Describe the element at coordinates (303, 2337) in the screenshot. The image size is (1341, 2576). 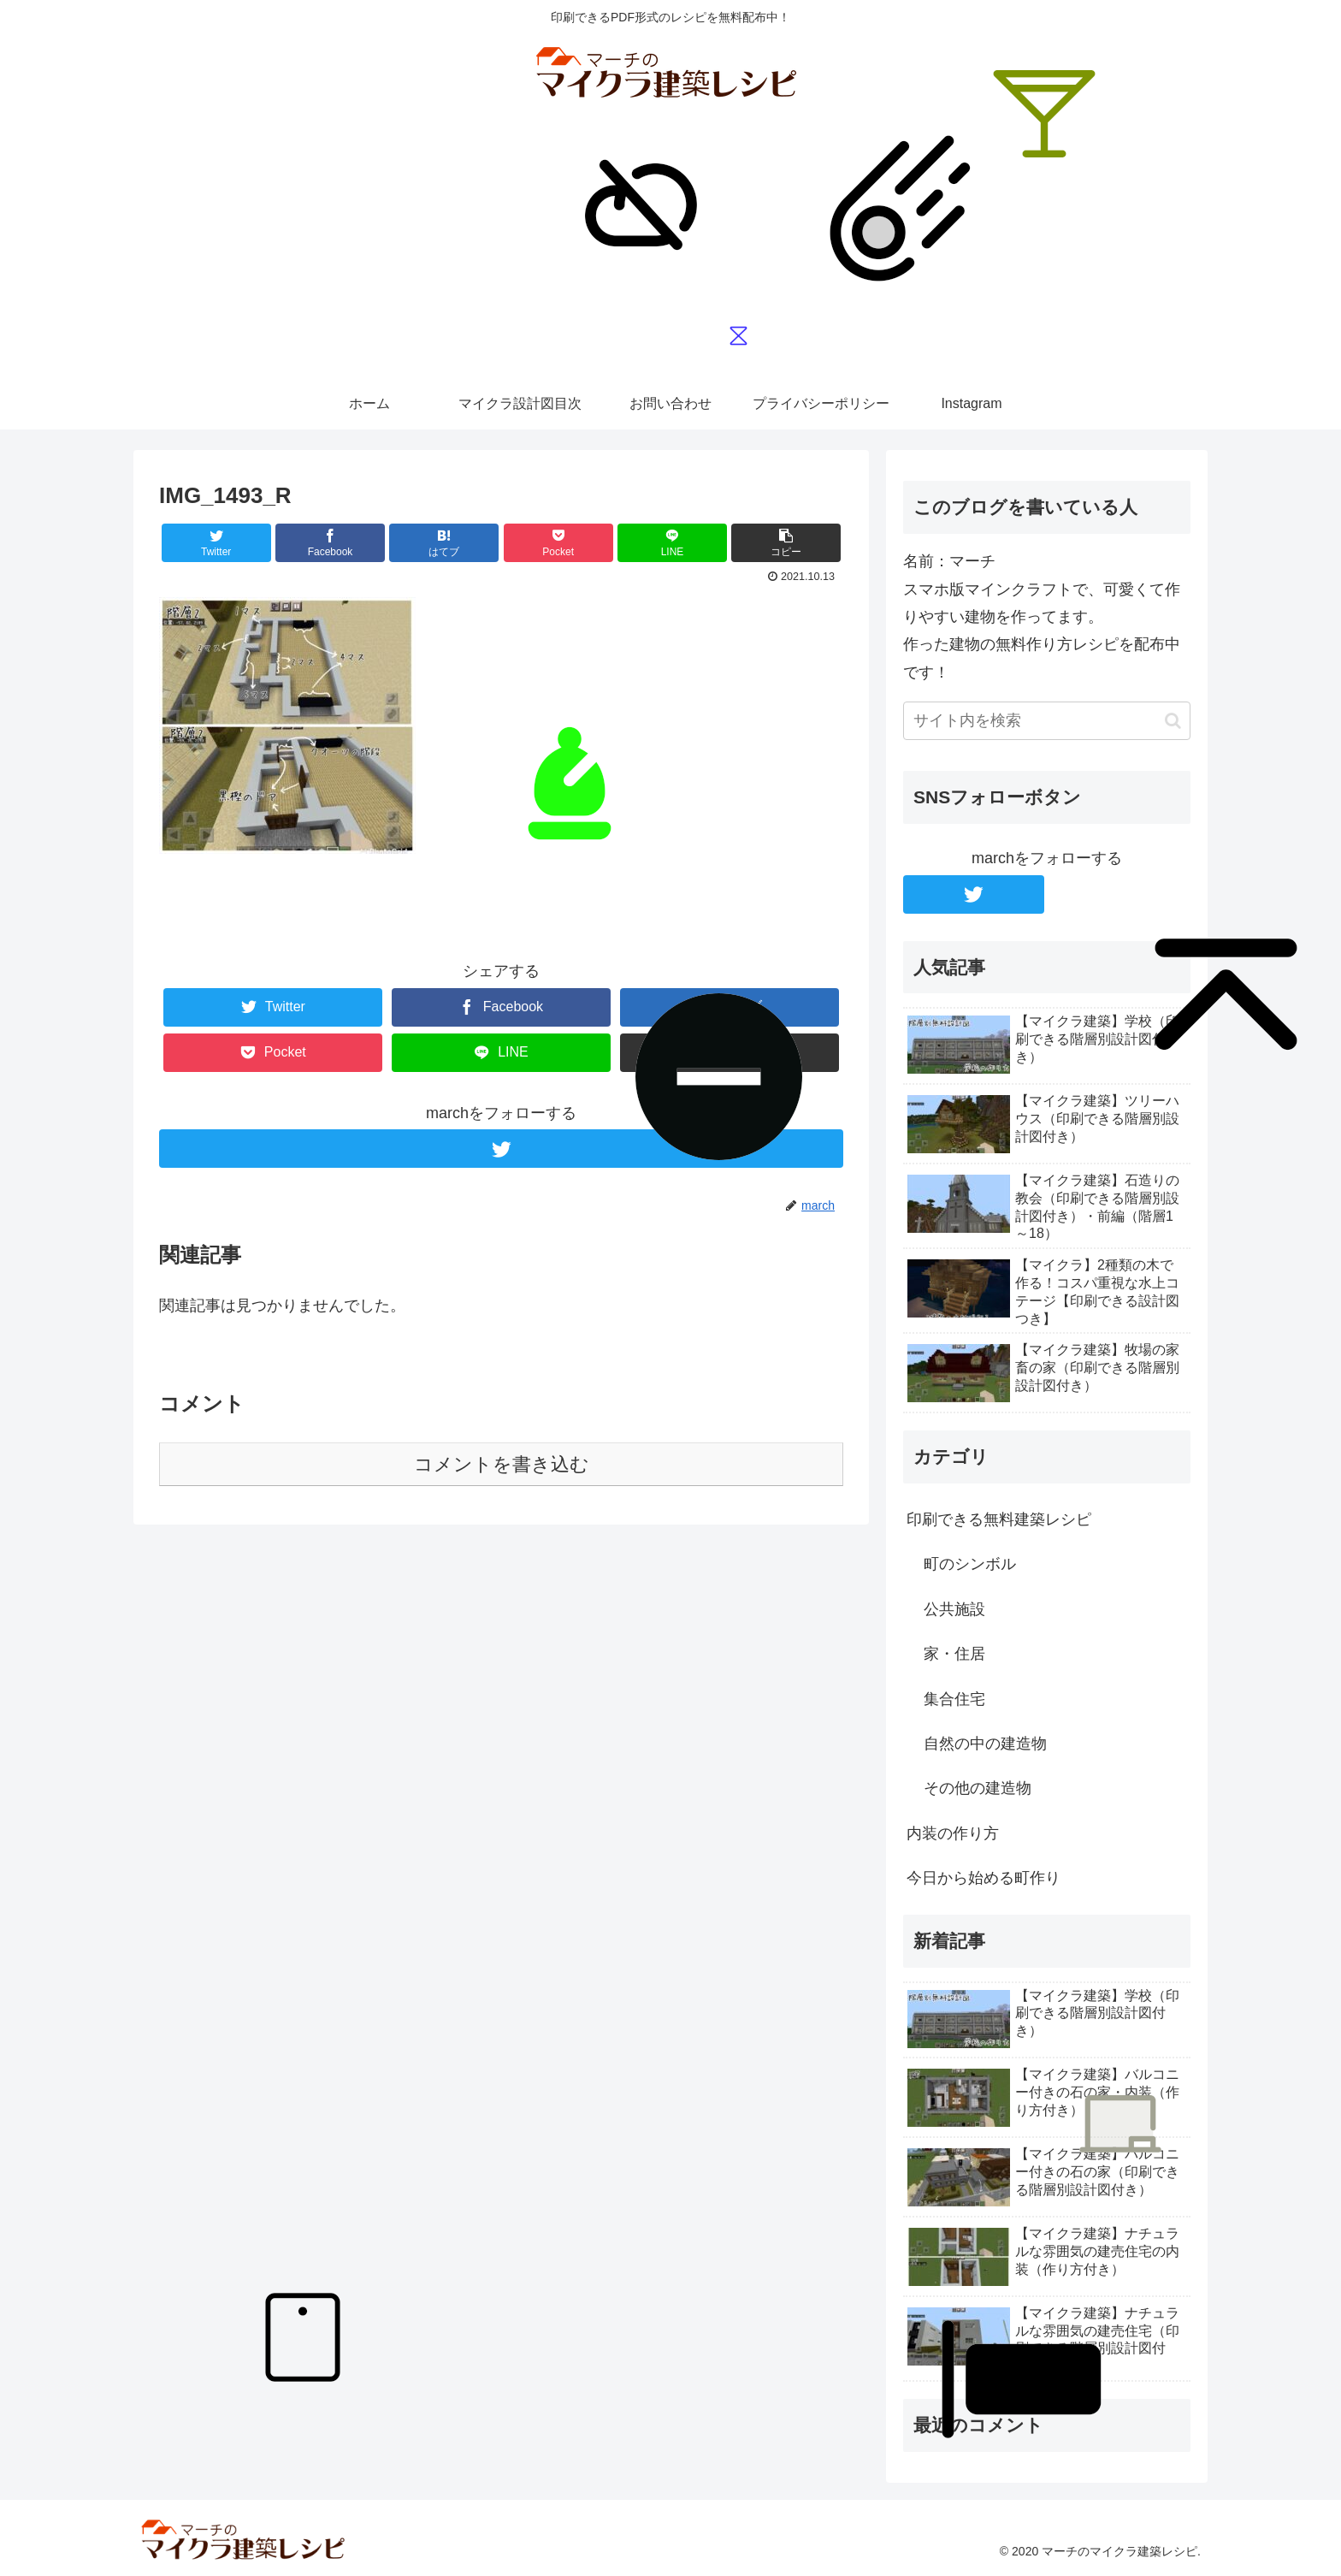
I see `tablet device with front-facing camera` at that location.